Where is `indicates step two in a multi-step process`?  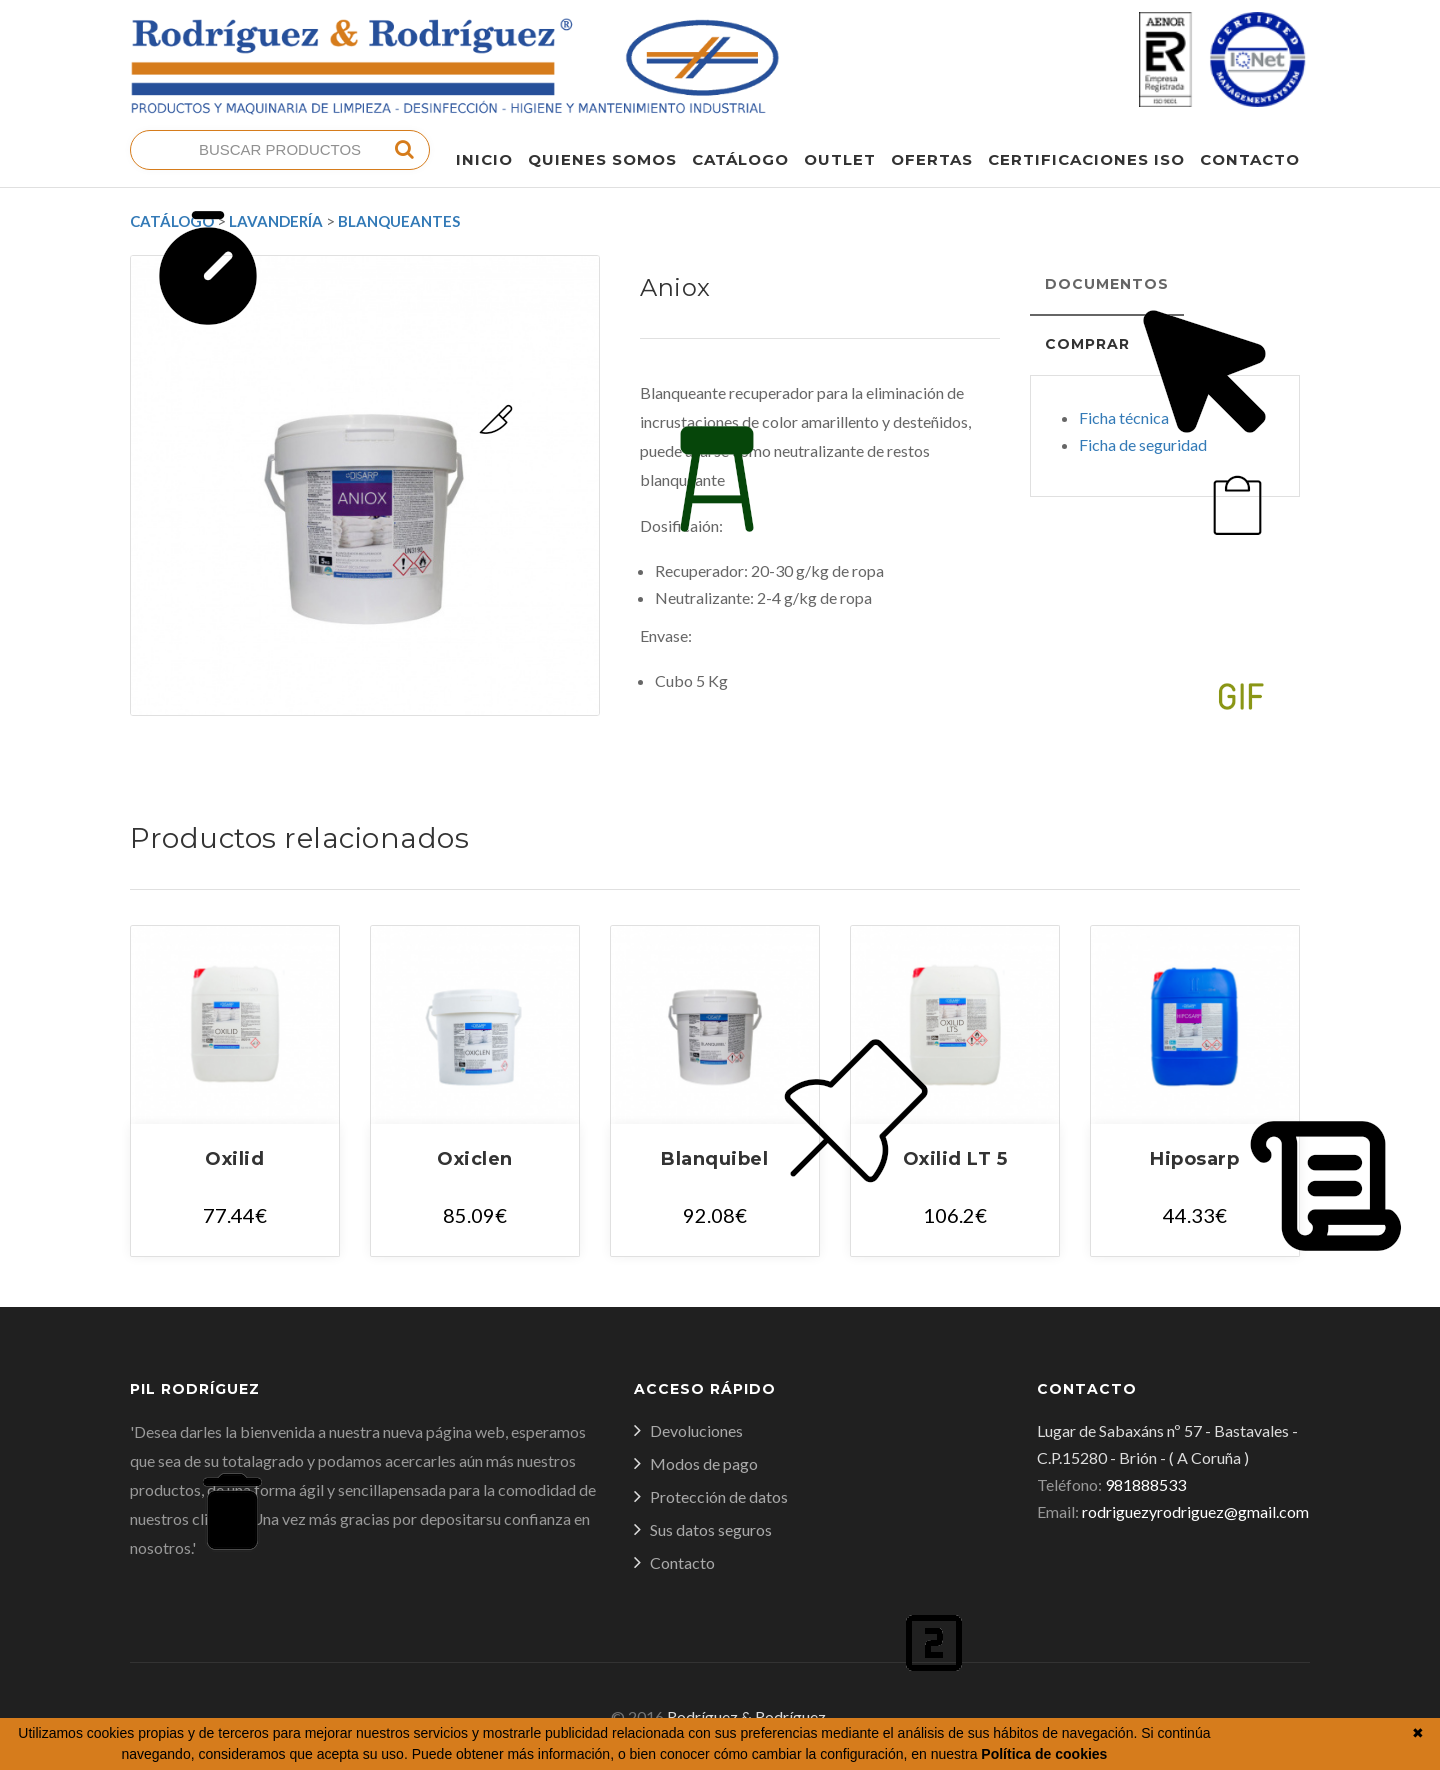 indicates step two in a multi-step process is located at coordinates (934, 1643).